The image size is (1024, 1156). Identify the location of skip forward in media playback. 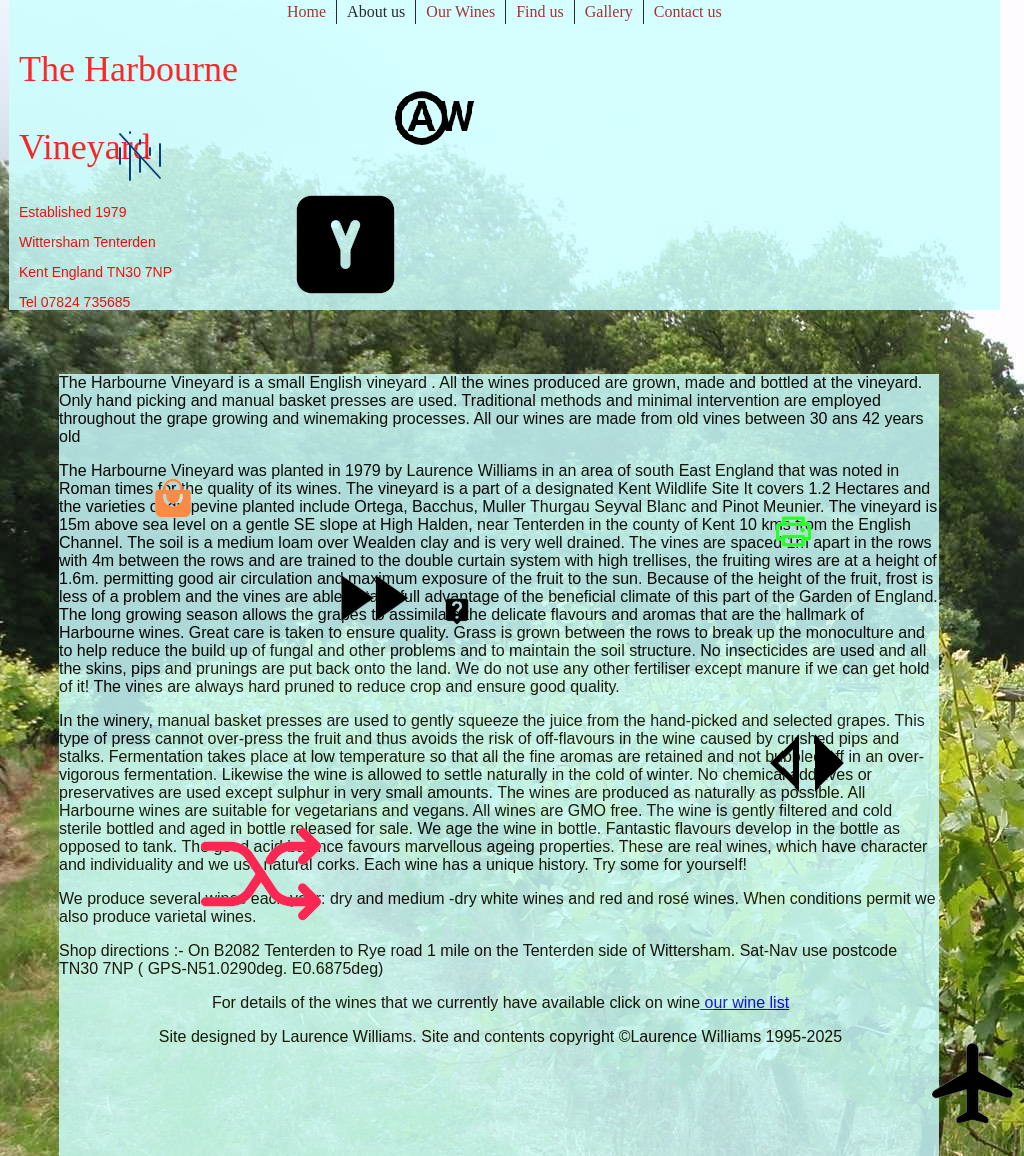
(372, 598).